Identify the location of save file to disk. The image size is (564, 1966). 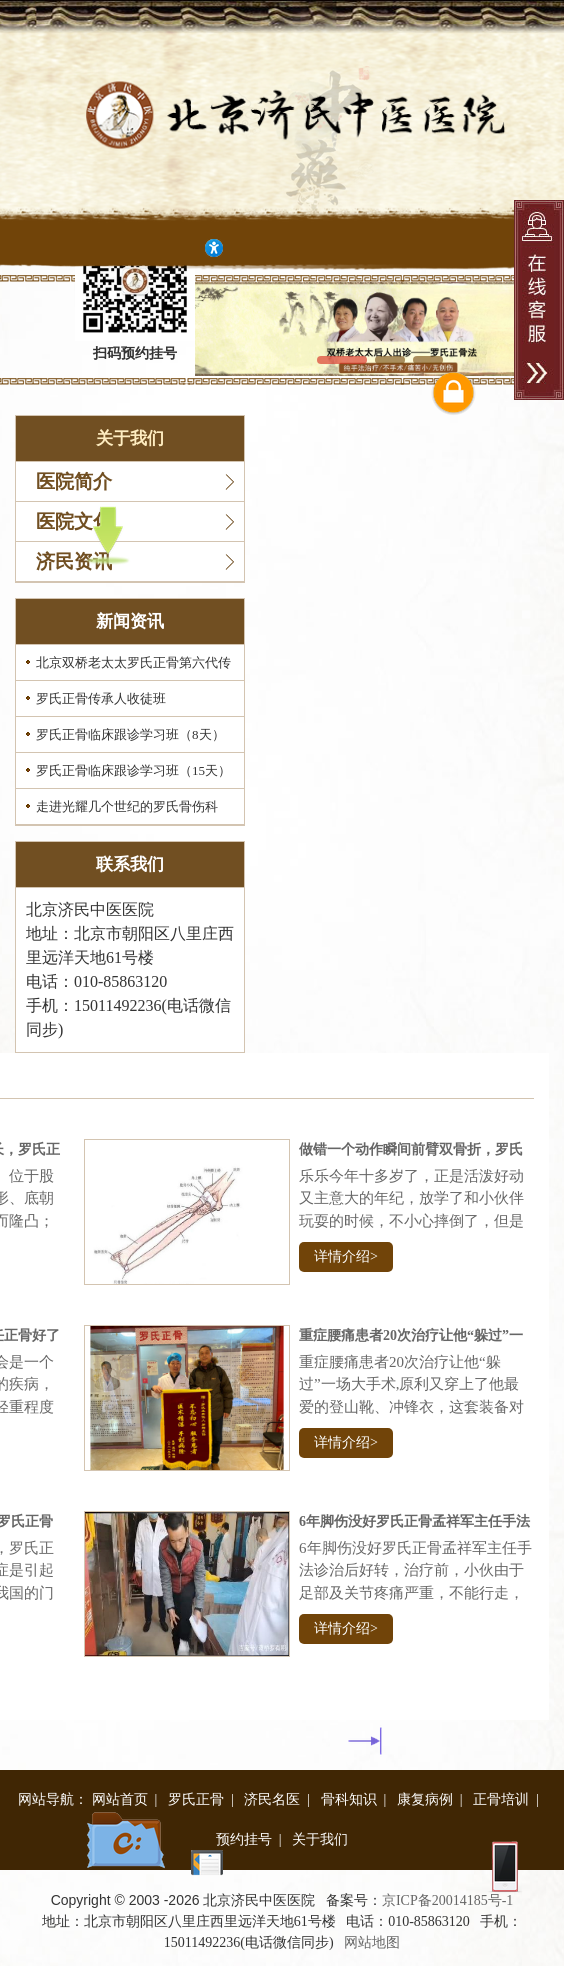
(108, 532).